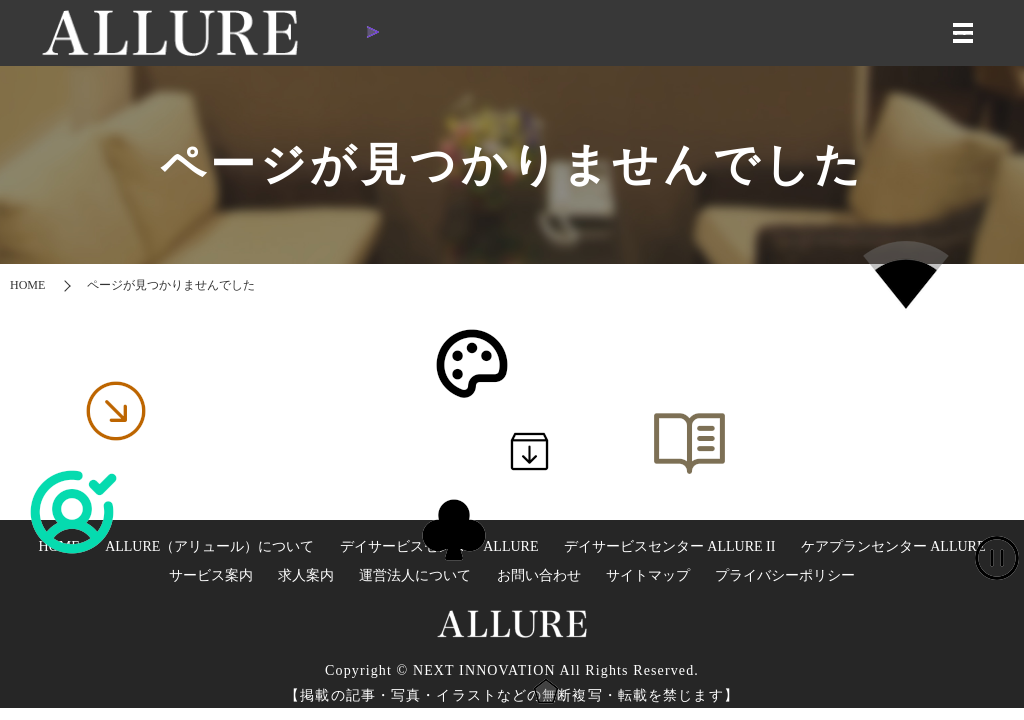  Describe the element at coordinates (529, 451) in the screenshot. I see `download to storage or archive` at that location.